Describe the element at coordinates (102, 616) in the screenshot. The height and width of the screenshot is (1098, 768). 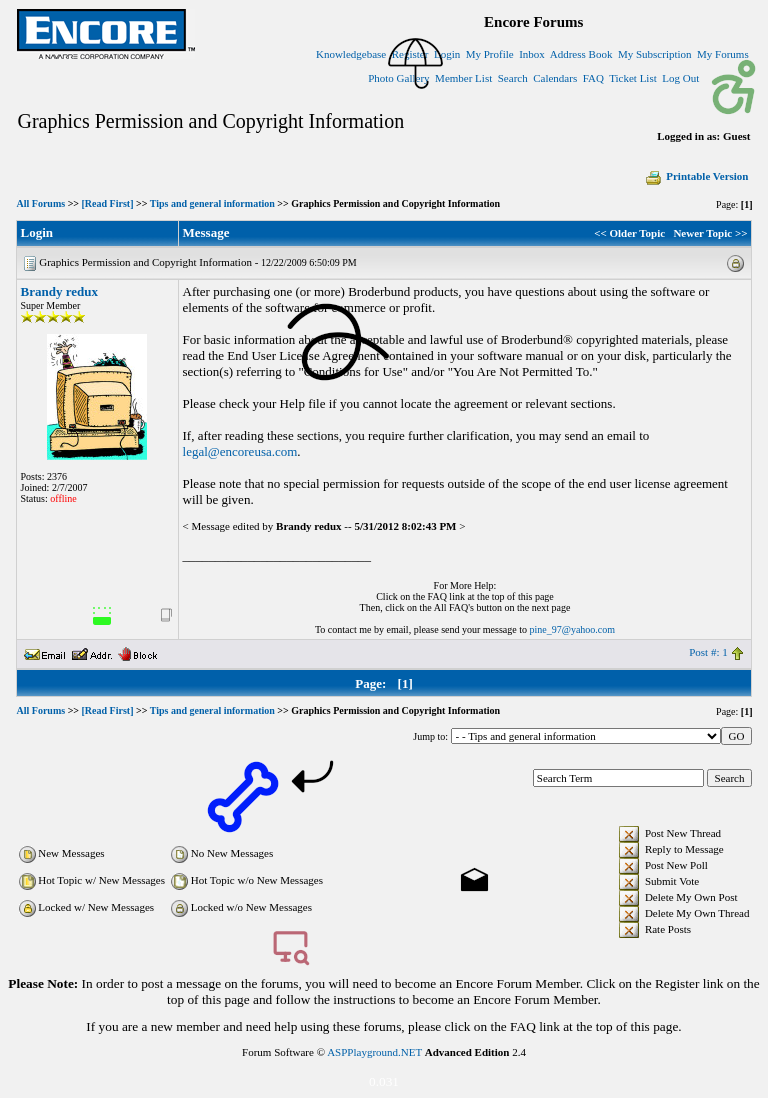
I see `align content to bottom of container` at that location.